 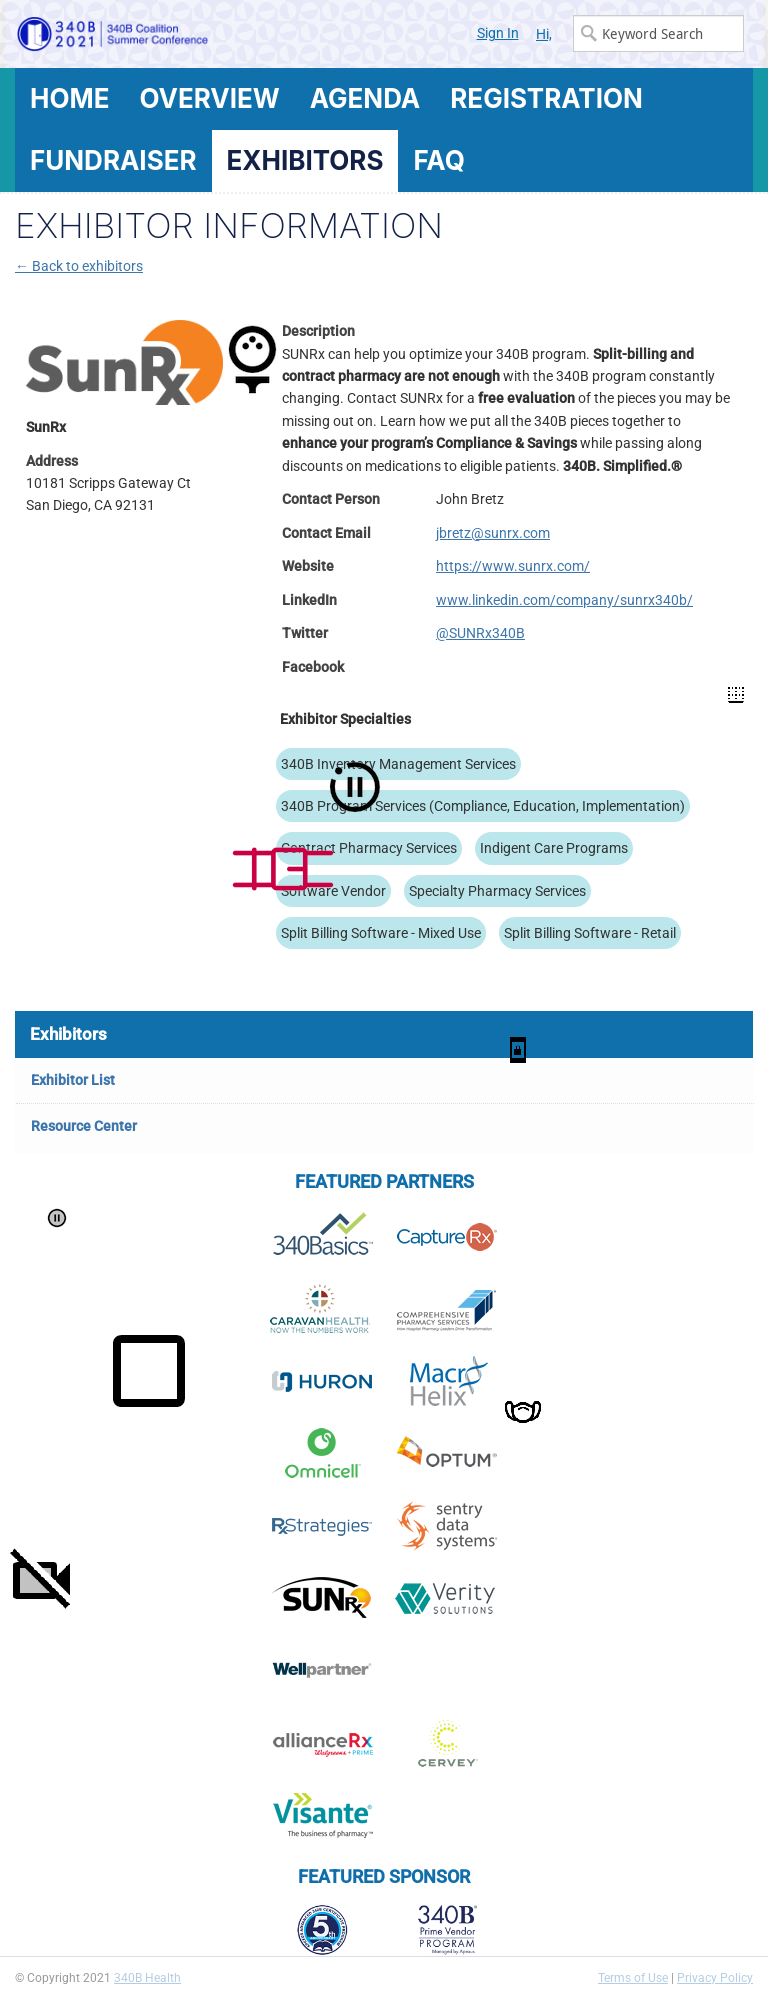 What do you see at coordinates (41, 1580) in the screenshot?
I see `turn off camera or video` at bounding box center [41, 1580].